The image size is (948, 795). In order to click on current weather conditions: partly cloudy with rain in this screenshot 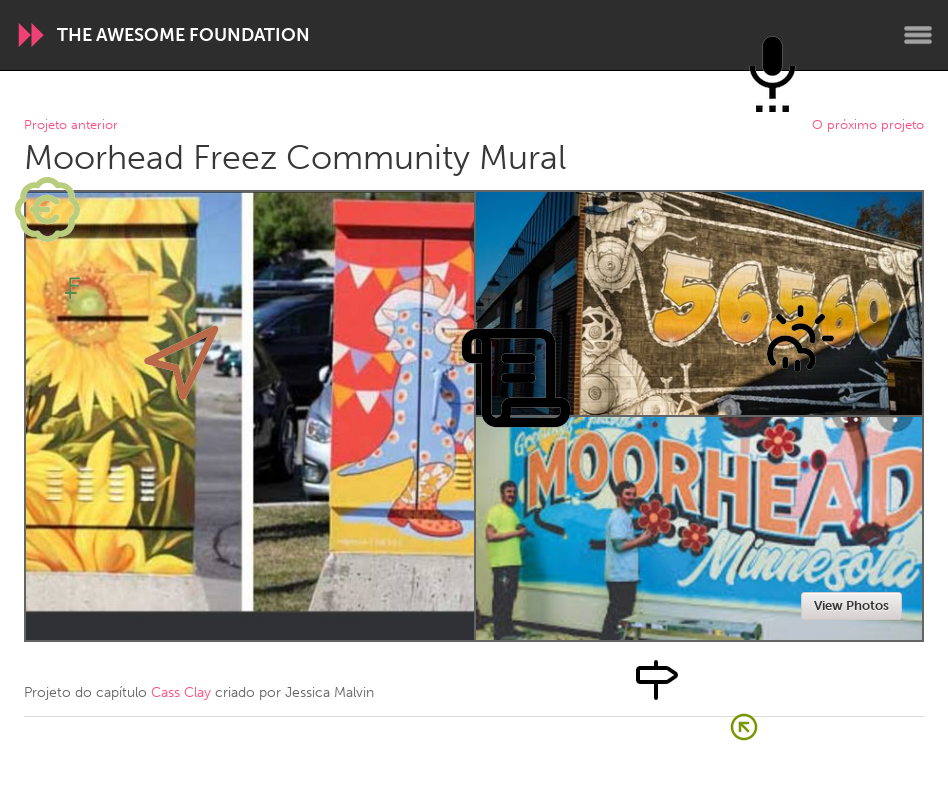, I will do `click(800, 338)`.